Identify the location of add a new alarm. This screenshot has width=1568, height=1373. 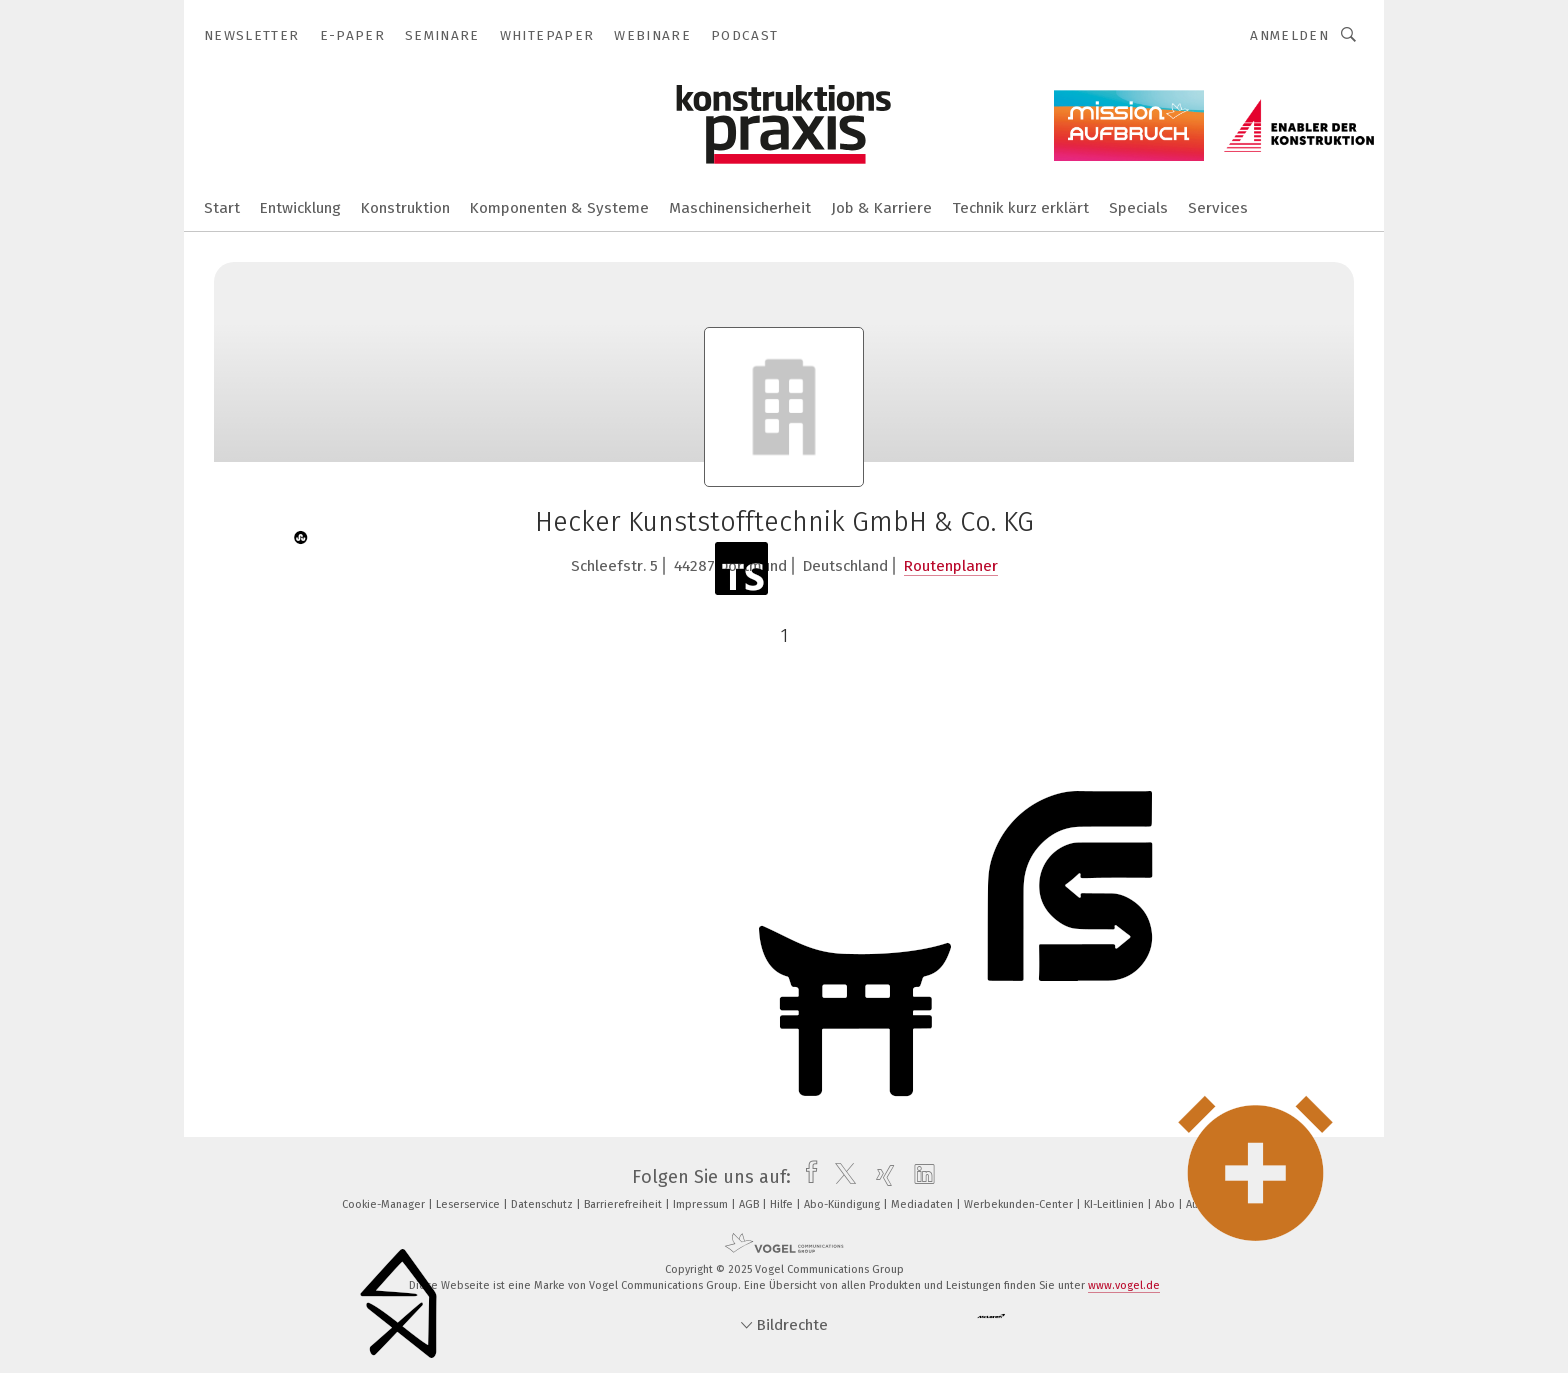
(1255, 1165).